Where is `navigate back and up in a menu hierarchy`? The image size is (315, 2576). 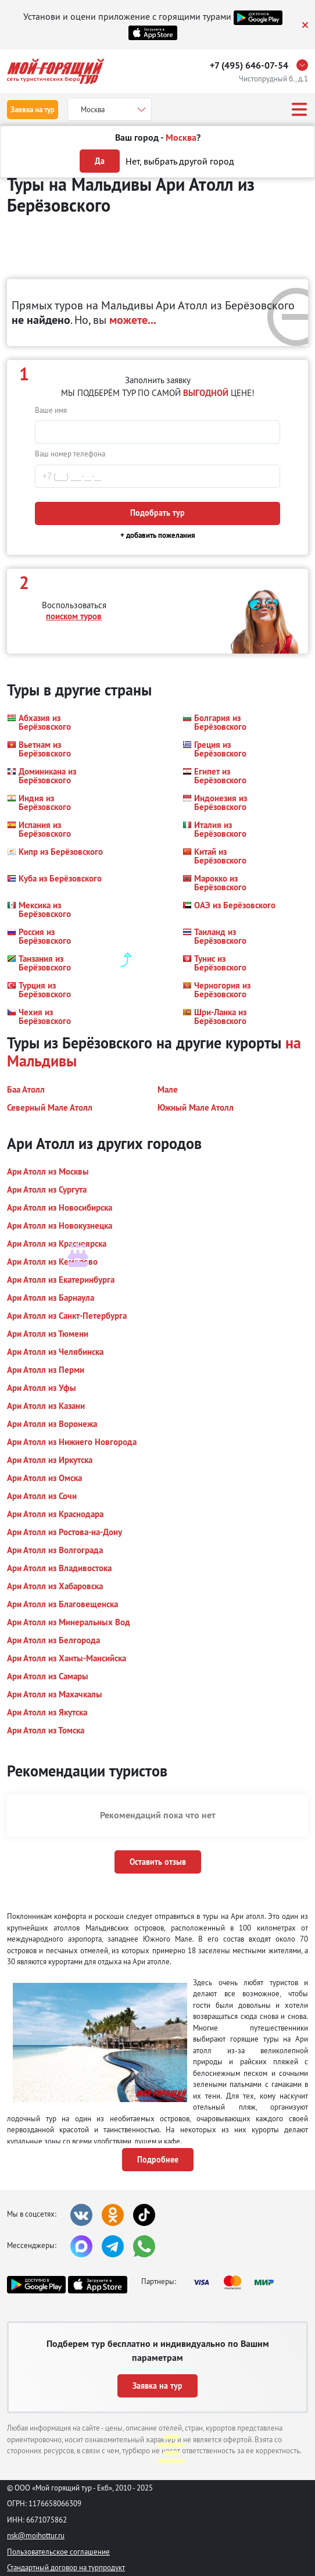
navigate back and up in a menu hierarchy is located at coordinates (126, 959).